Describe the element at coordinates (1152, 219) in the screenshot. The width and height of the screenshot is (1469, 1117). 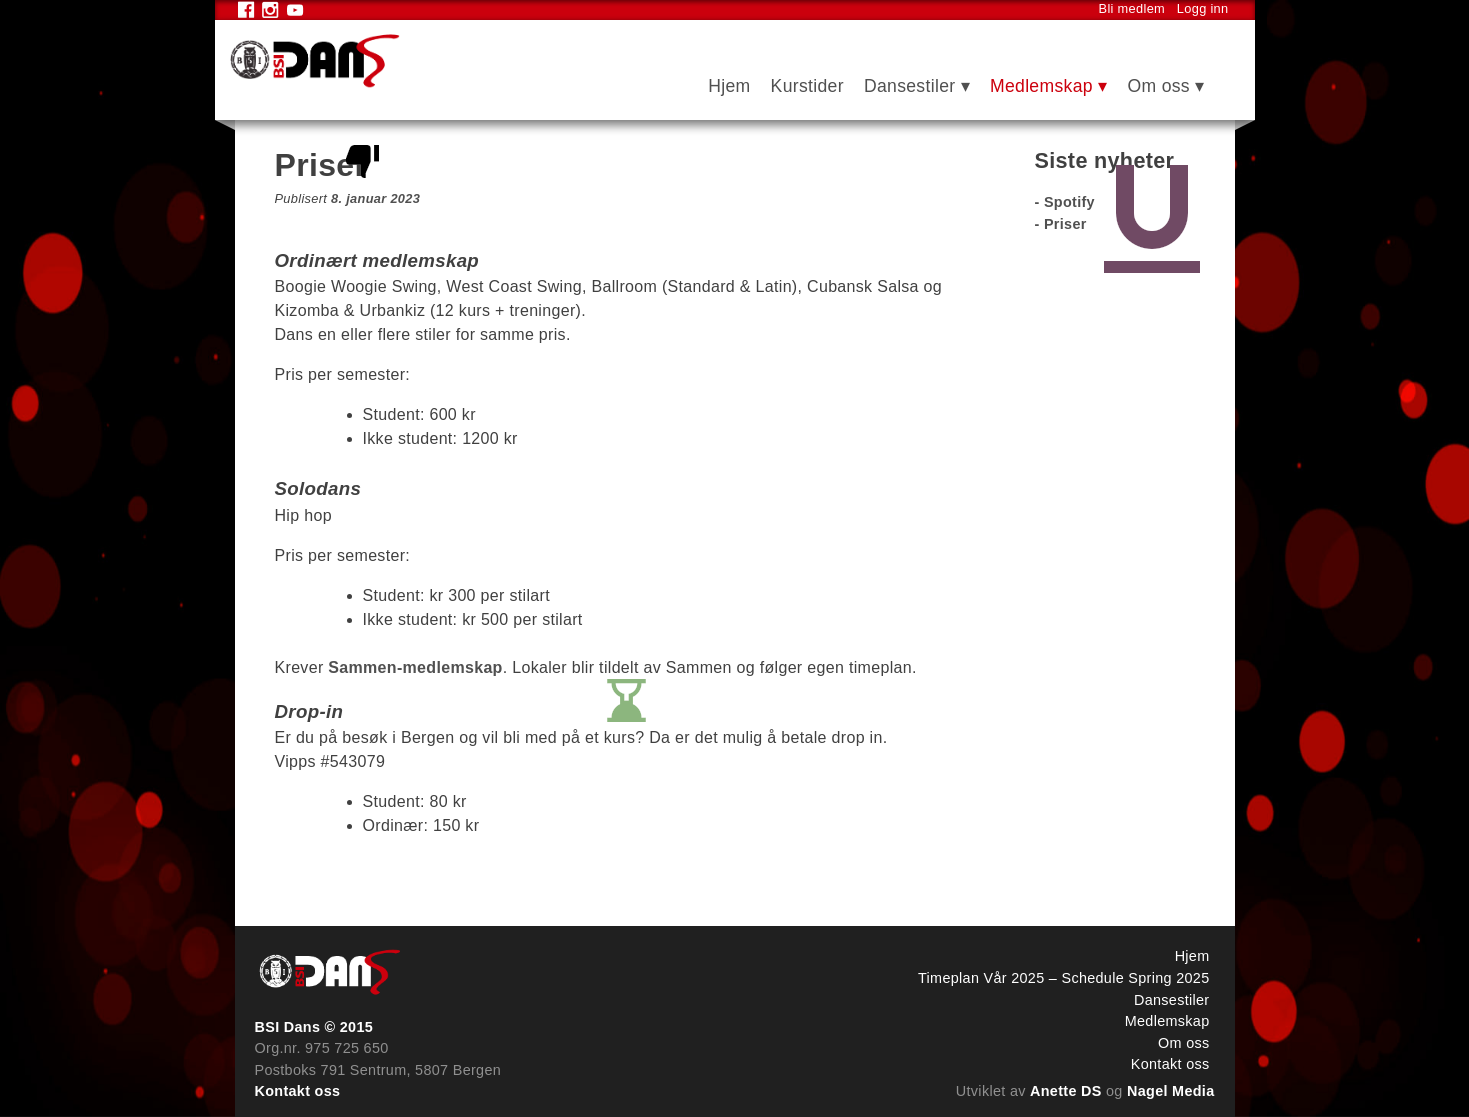
I see `apply underline formatting to selected text` at that location.